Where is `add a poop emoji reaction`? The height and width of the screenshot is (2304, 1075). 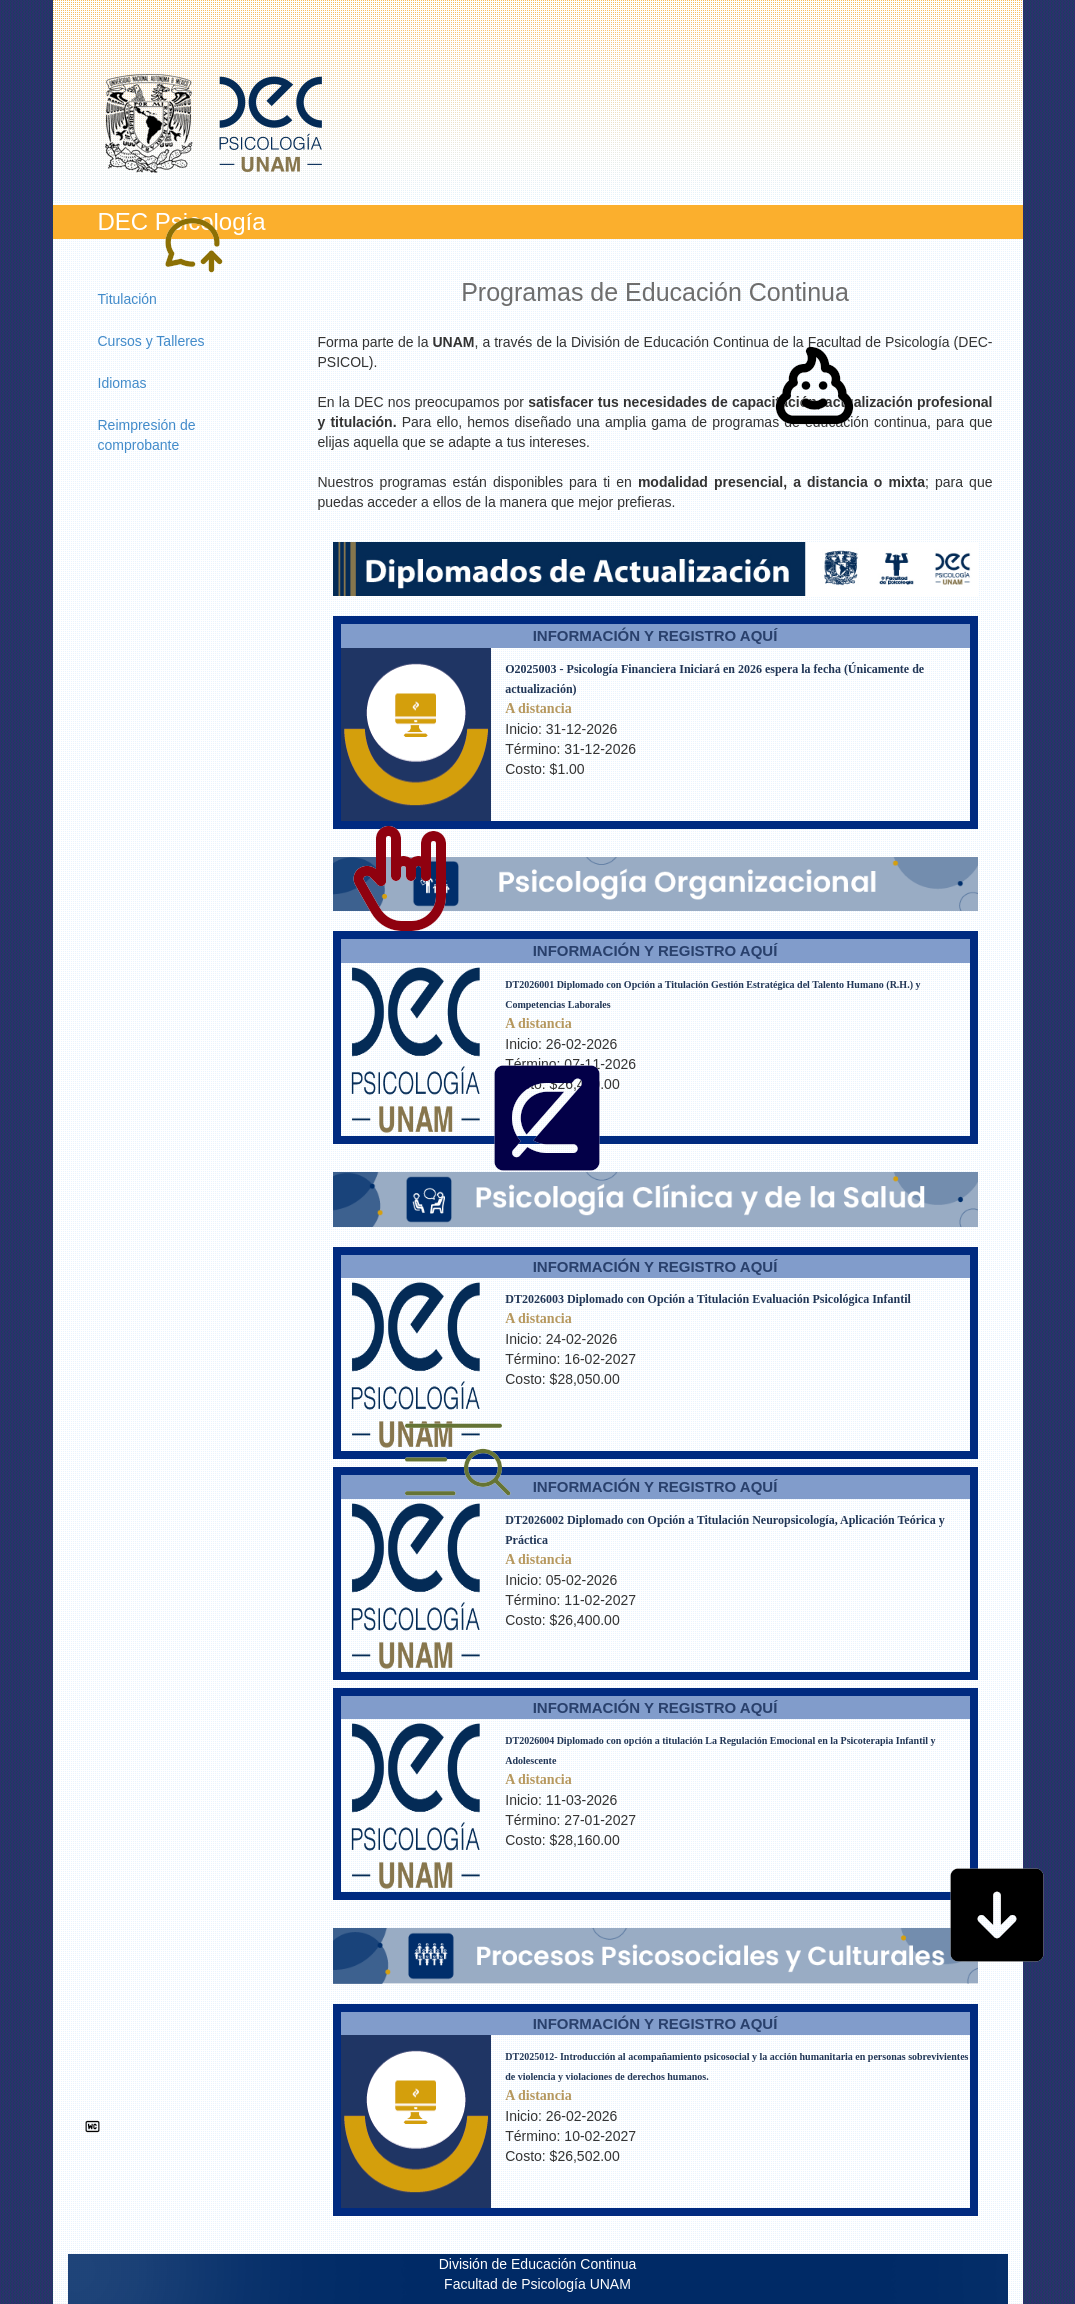
add a poop emoji reaction is located at coordinates (814, 385).